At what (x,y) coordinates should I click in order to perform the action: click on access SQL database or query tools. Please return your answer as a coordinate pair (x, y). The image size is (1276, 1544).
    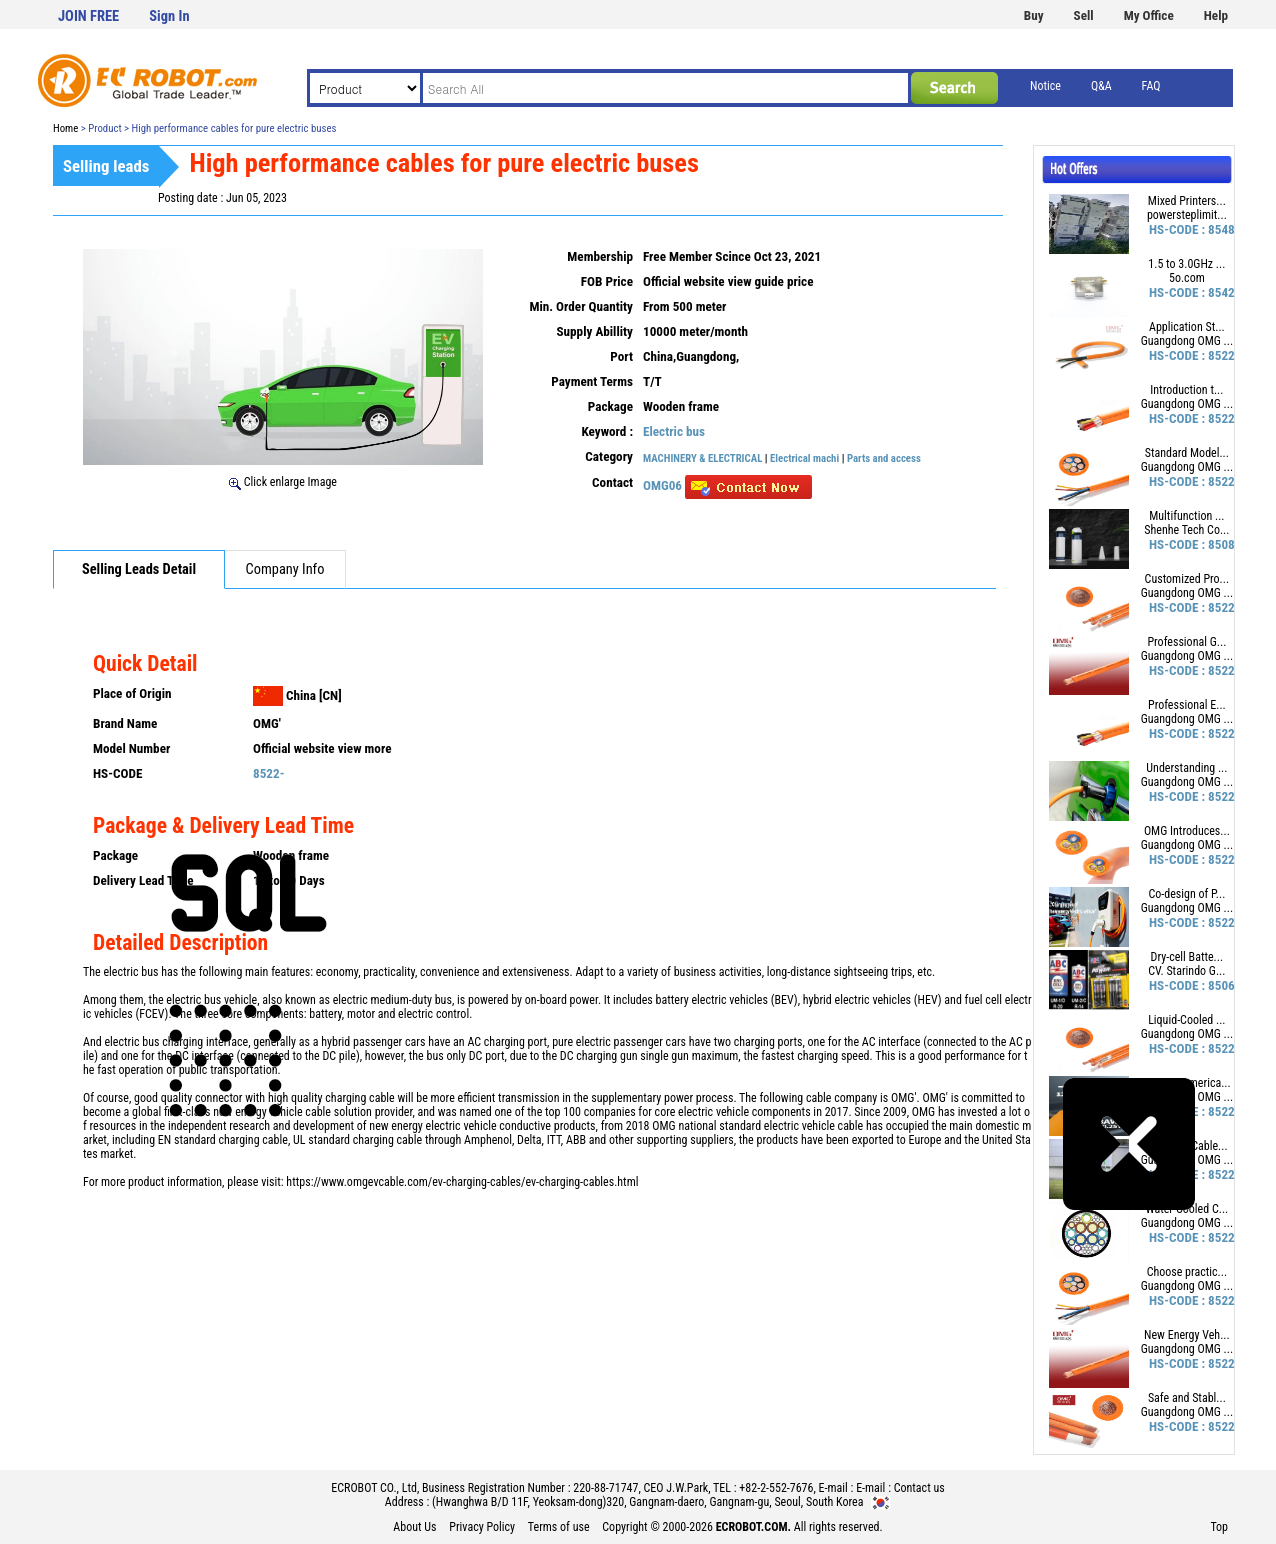
    Looking at the image, I should click on (249, 893).